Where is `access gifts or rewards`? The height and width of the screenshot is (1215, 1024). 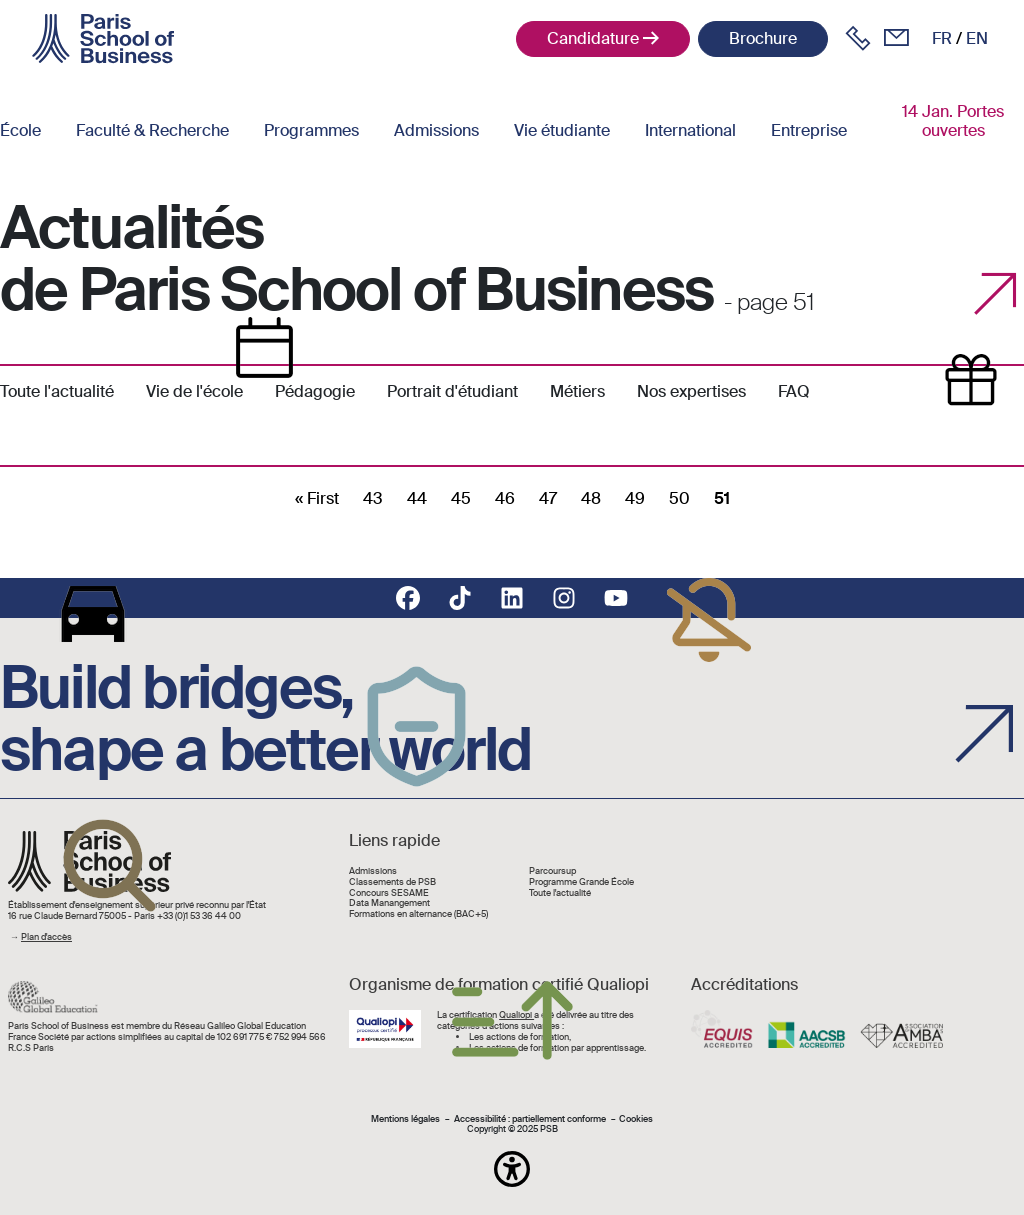
access gifts or rewards is located at coordinates (971, 382).